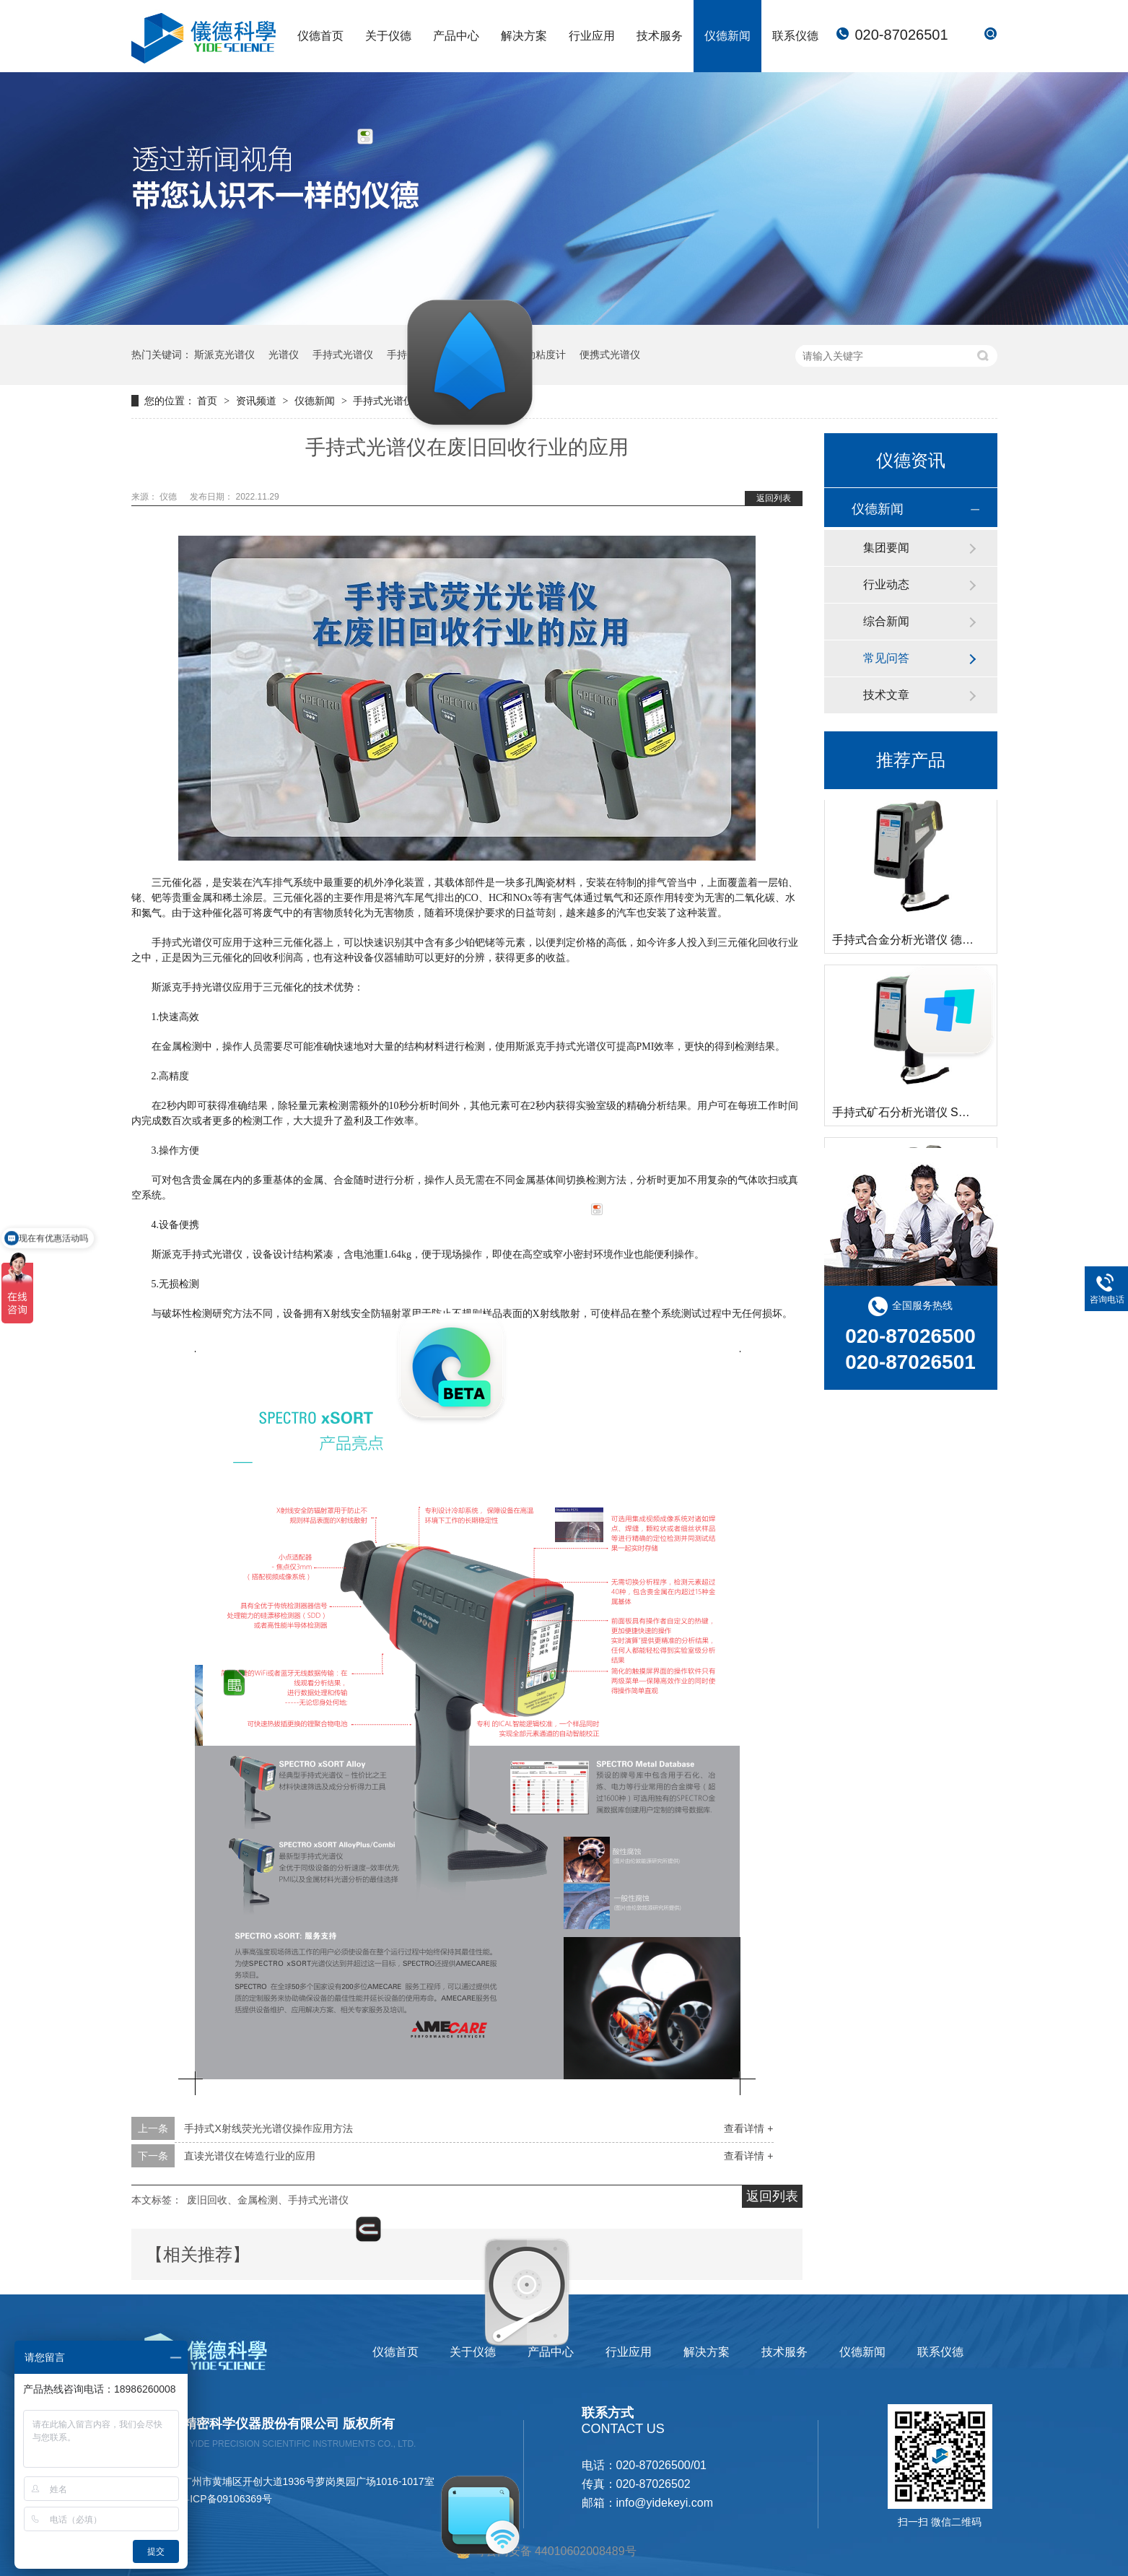  What do you see at coordinates (480, 2515) in the screenshot?
I see `open remote desktop app` at bounding box center [480, 2515].